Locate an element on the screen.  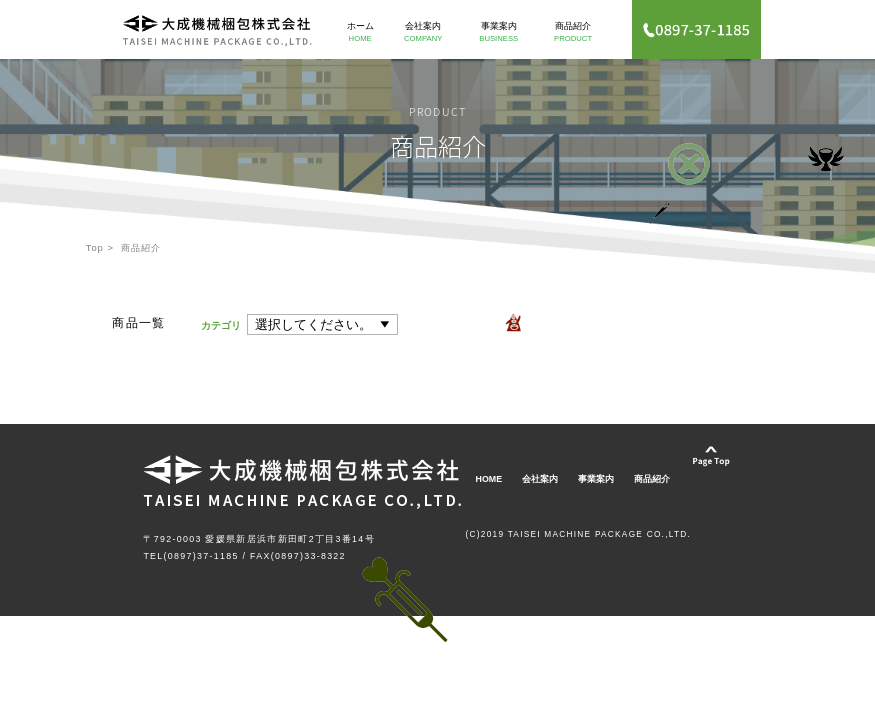
view legendary or rare item details is located at coordinates (826, 158).